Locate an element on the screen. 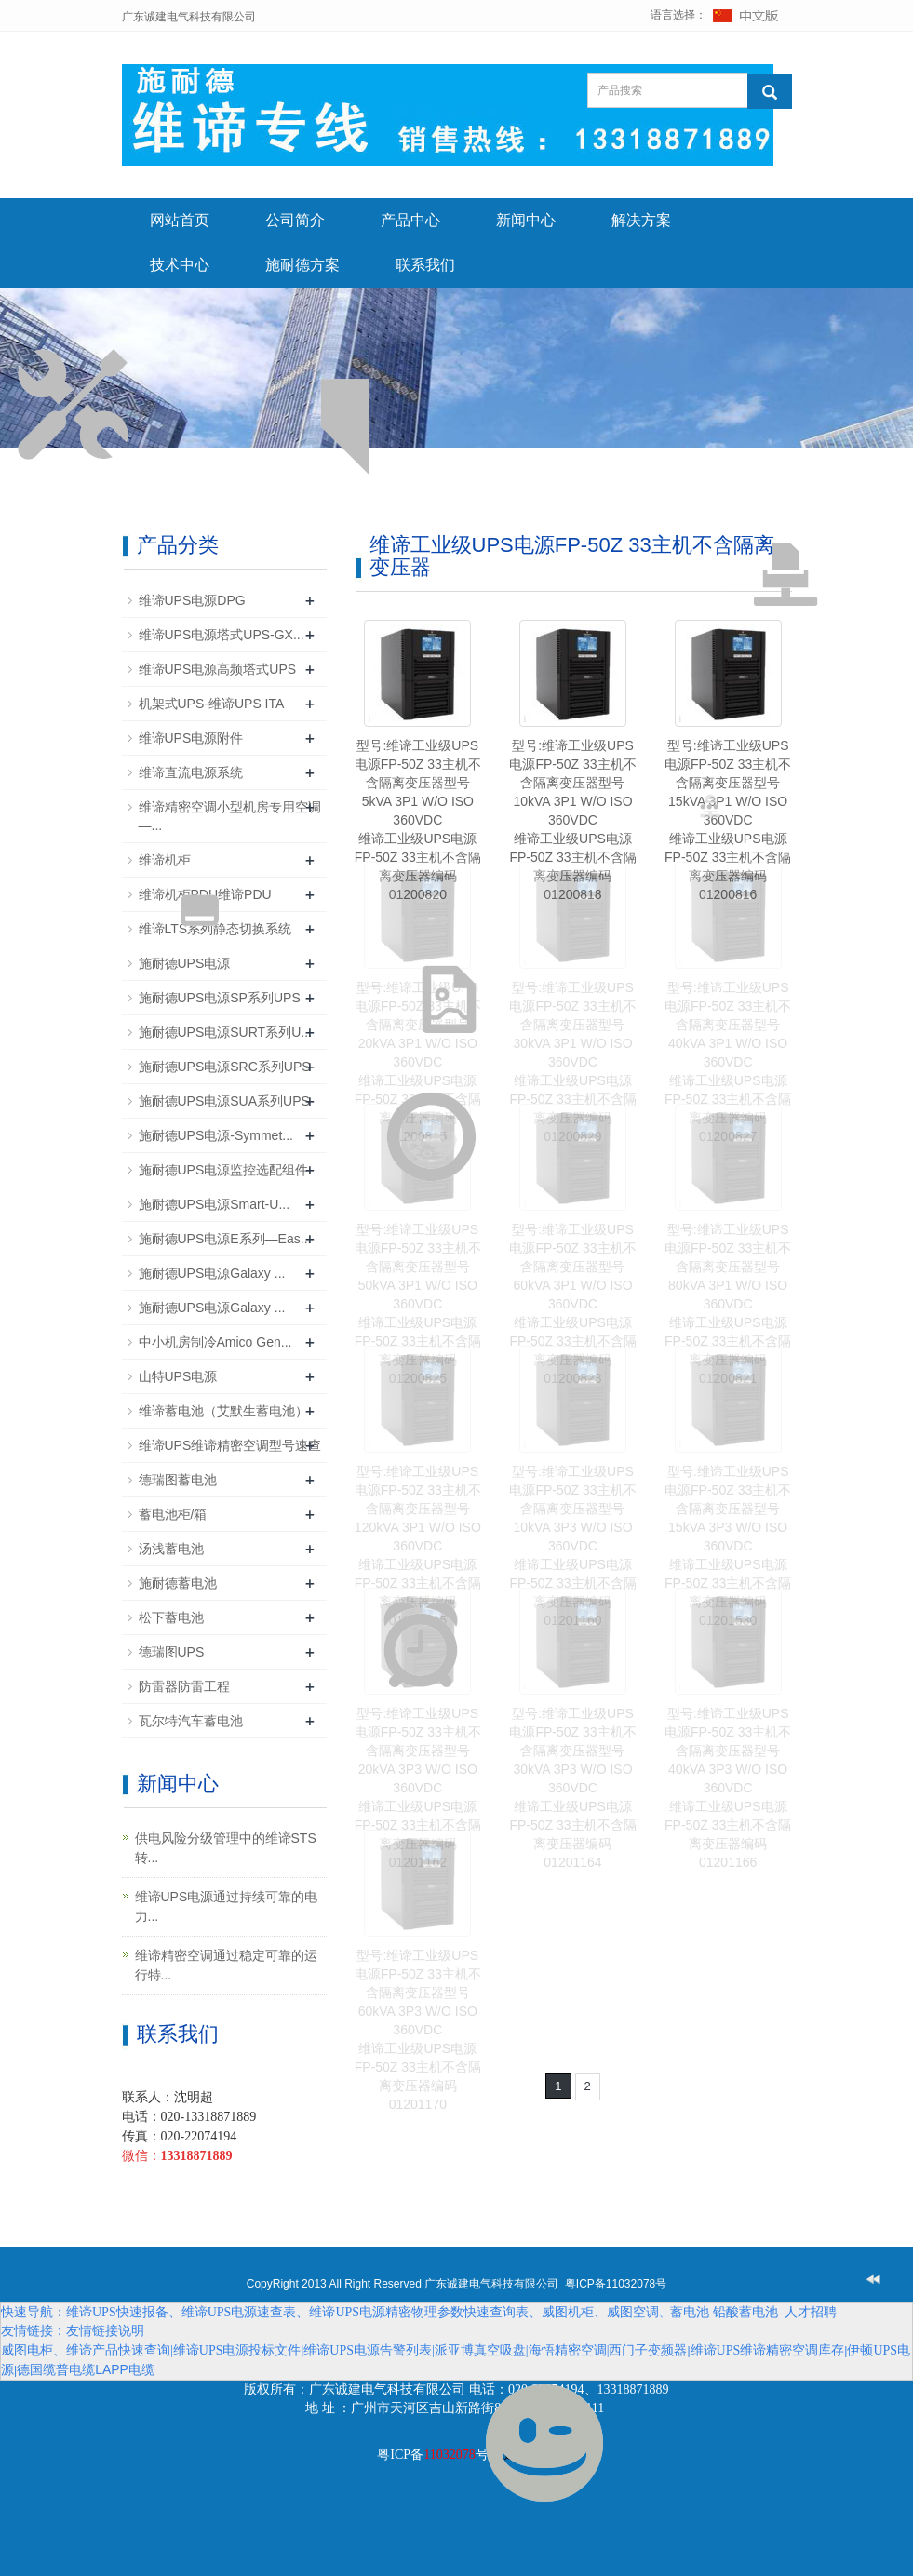  seek forward in media (right-to-left interface) is located at coordinates (873, 2279).